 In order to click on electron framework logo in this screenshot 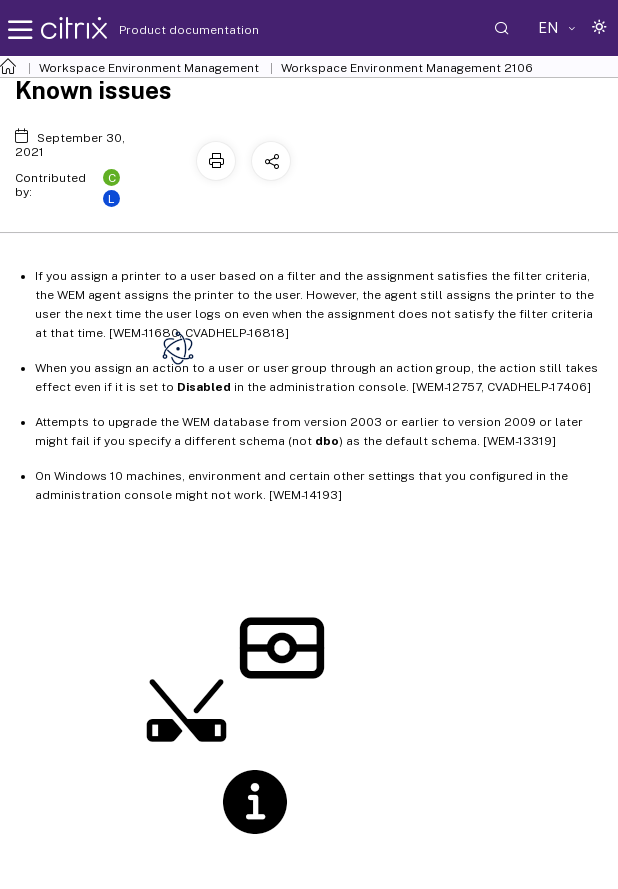, I will do `click(178, 348)`.